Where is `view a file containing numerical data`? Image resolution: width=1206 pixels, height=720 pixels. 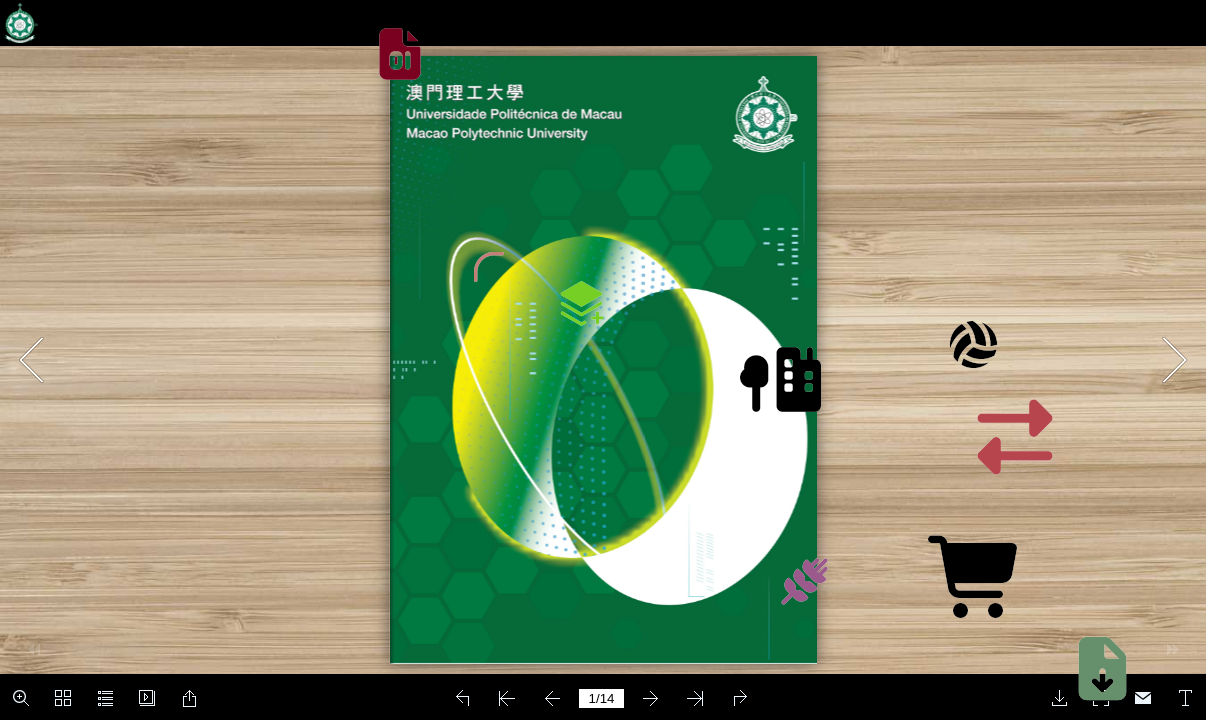
view a file containing numerical data is located at coordinates (400, 54).